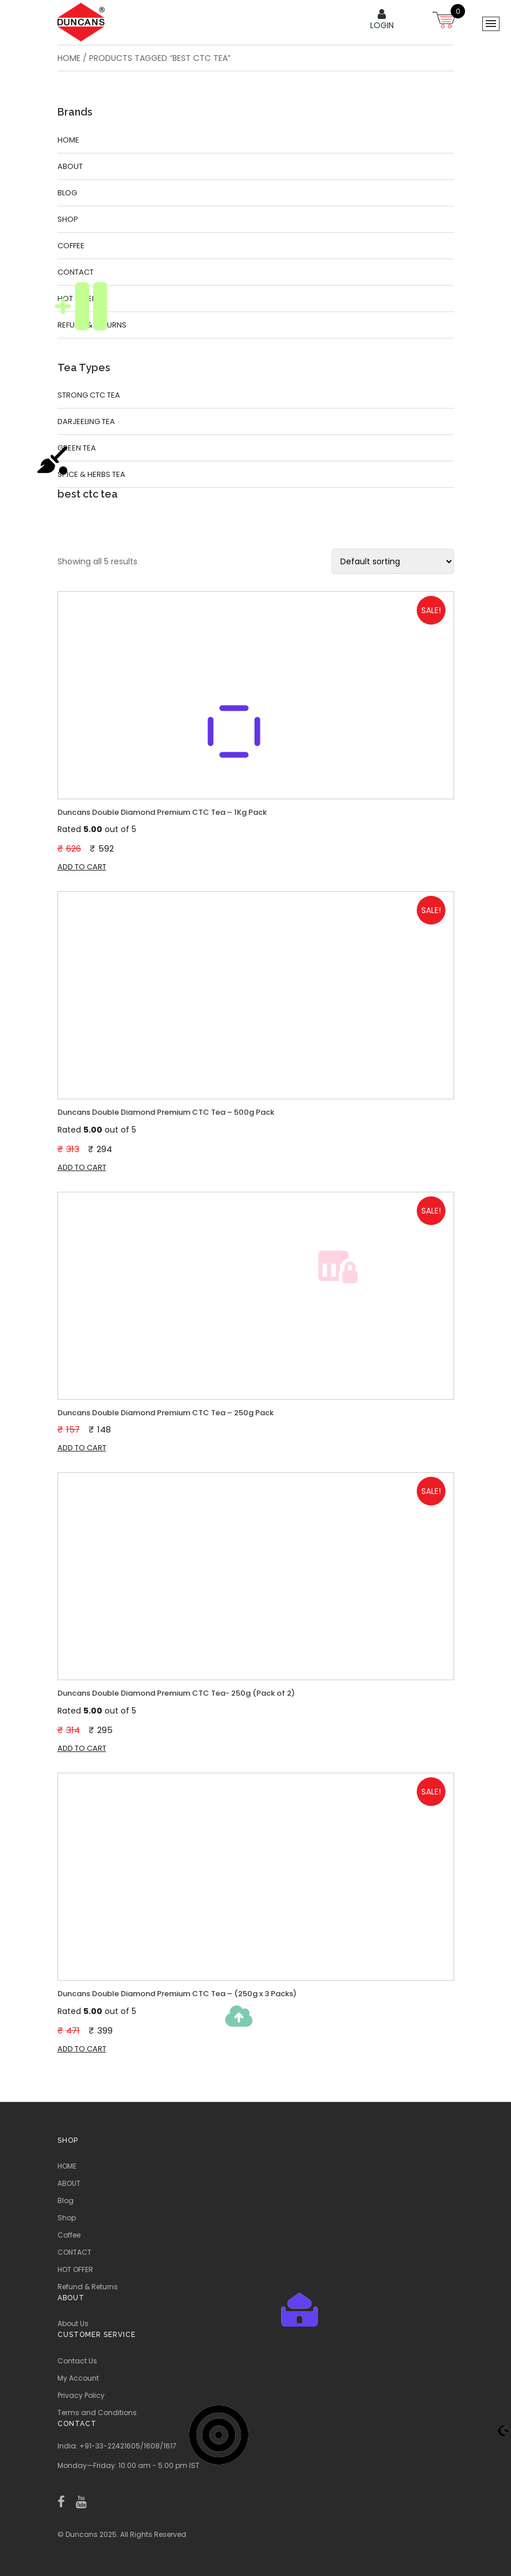 Image resolution: width=511 pixels, height=2576 pixels. What do you see at coordinates (503, 2431) in the screenshot?
I see `shopware e-commerce platform logo` at bounding box center [503, 2431].